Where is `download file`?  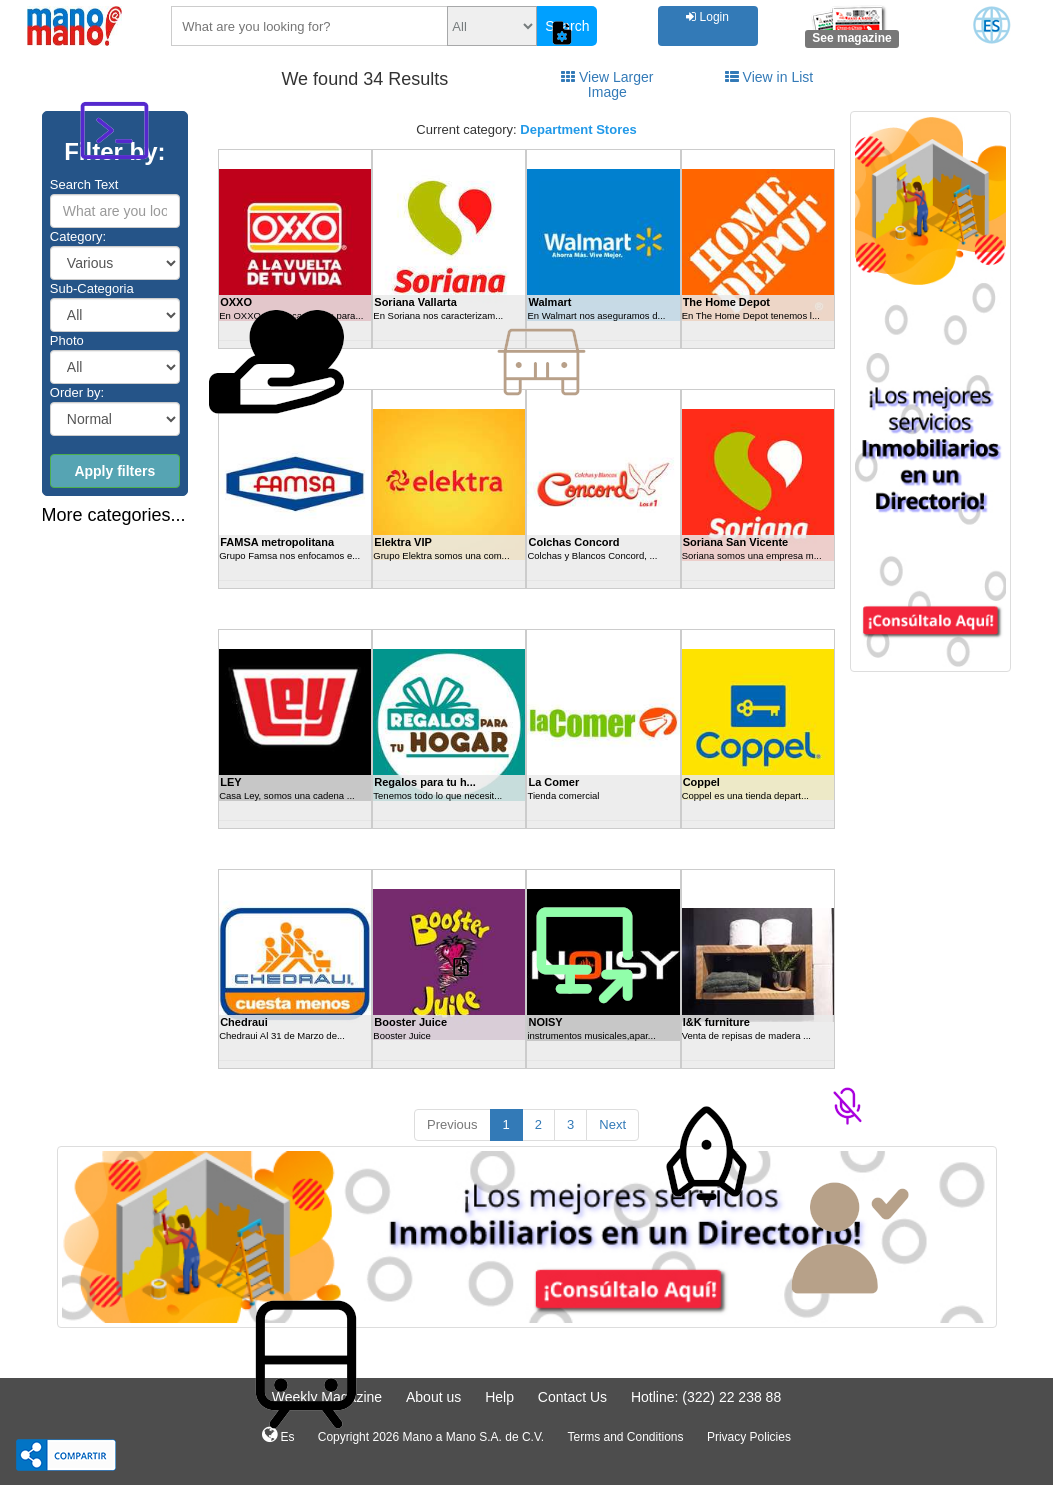 download file is located at coordinates (461, 967).